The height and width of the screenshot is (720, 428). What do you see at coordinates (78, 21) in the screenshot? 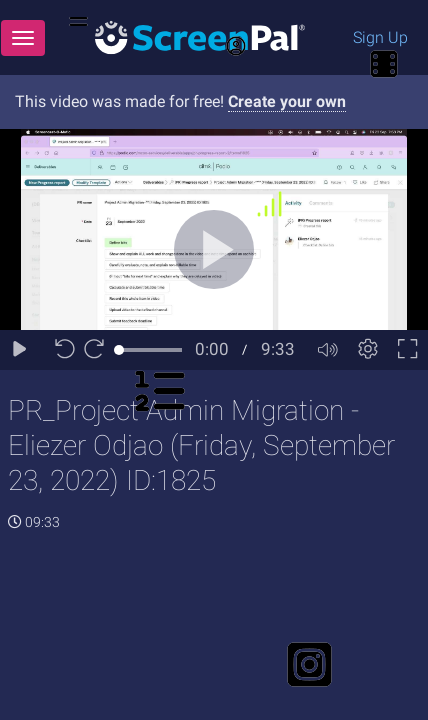
I see `indicates equality or balance between values` at bounding box center [78, 21].